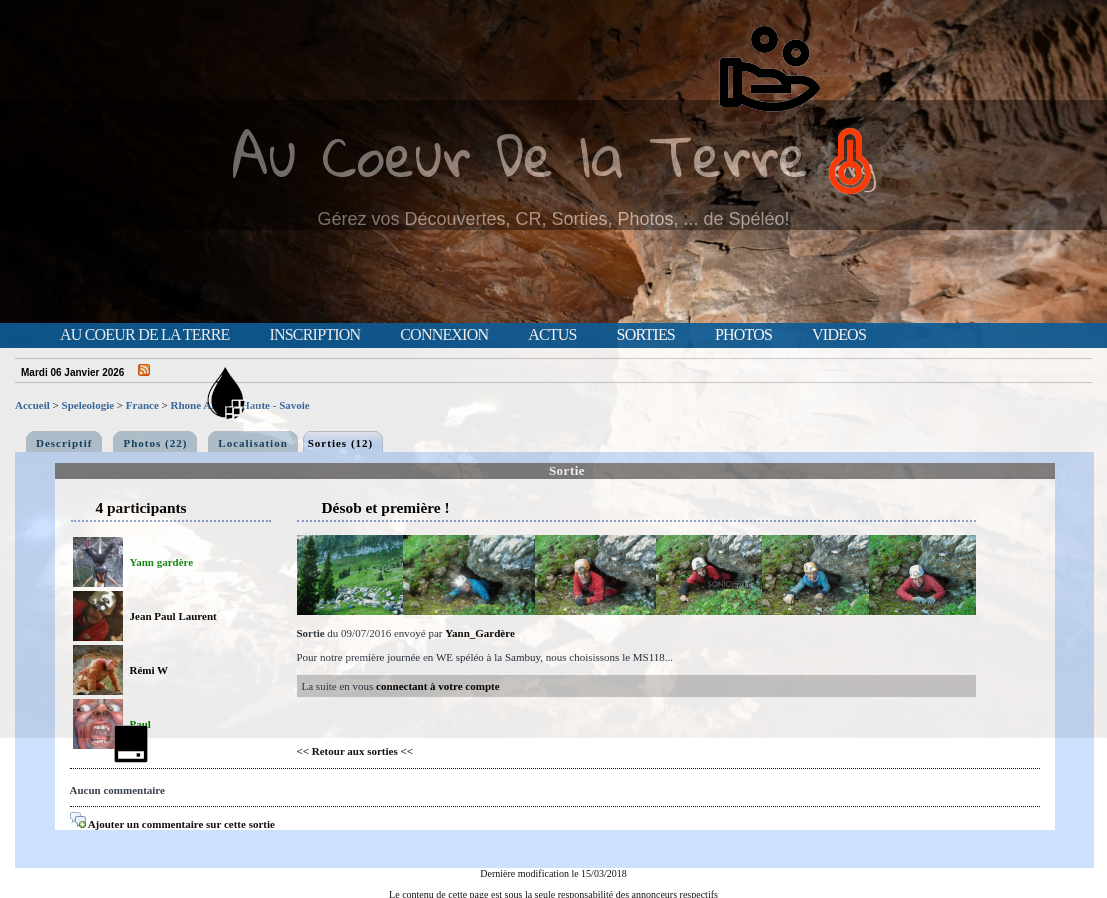 This screenshot has width=1107, height=898. What do you see at coordinates (226, 393) in the screenshot?
I see `Apache NiFi application logo` at bounding box center [226, 393].